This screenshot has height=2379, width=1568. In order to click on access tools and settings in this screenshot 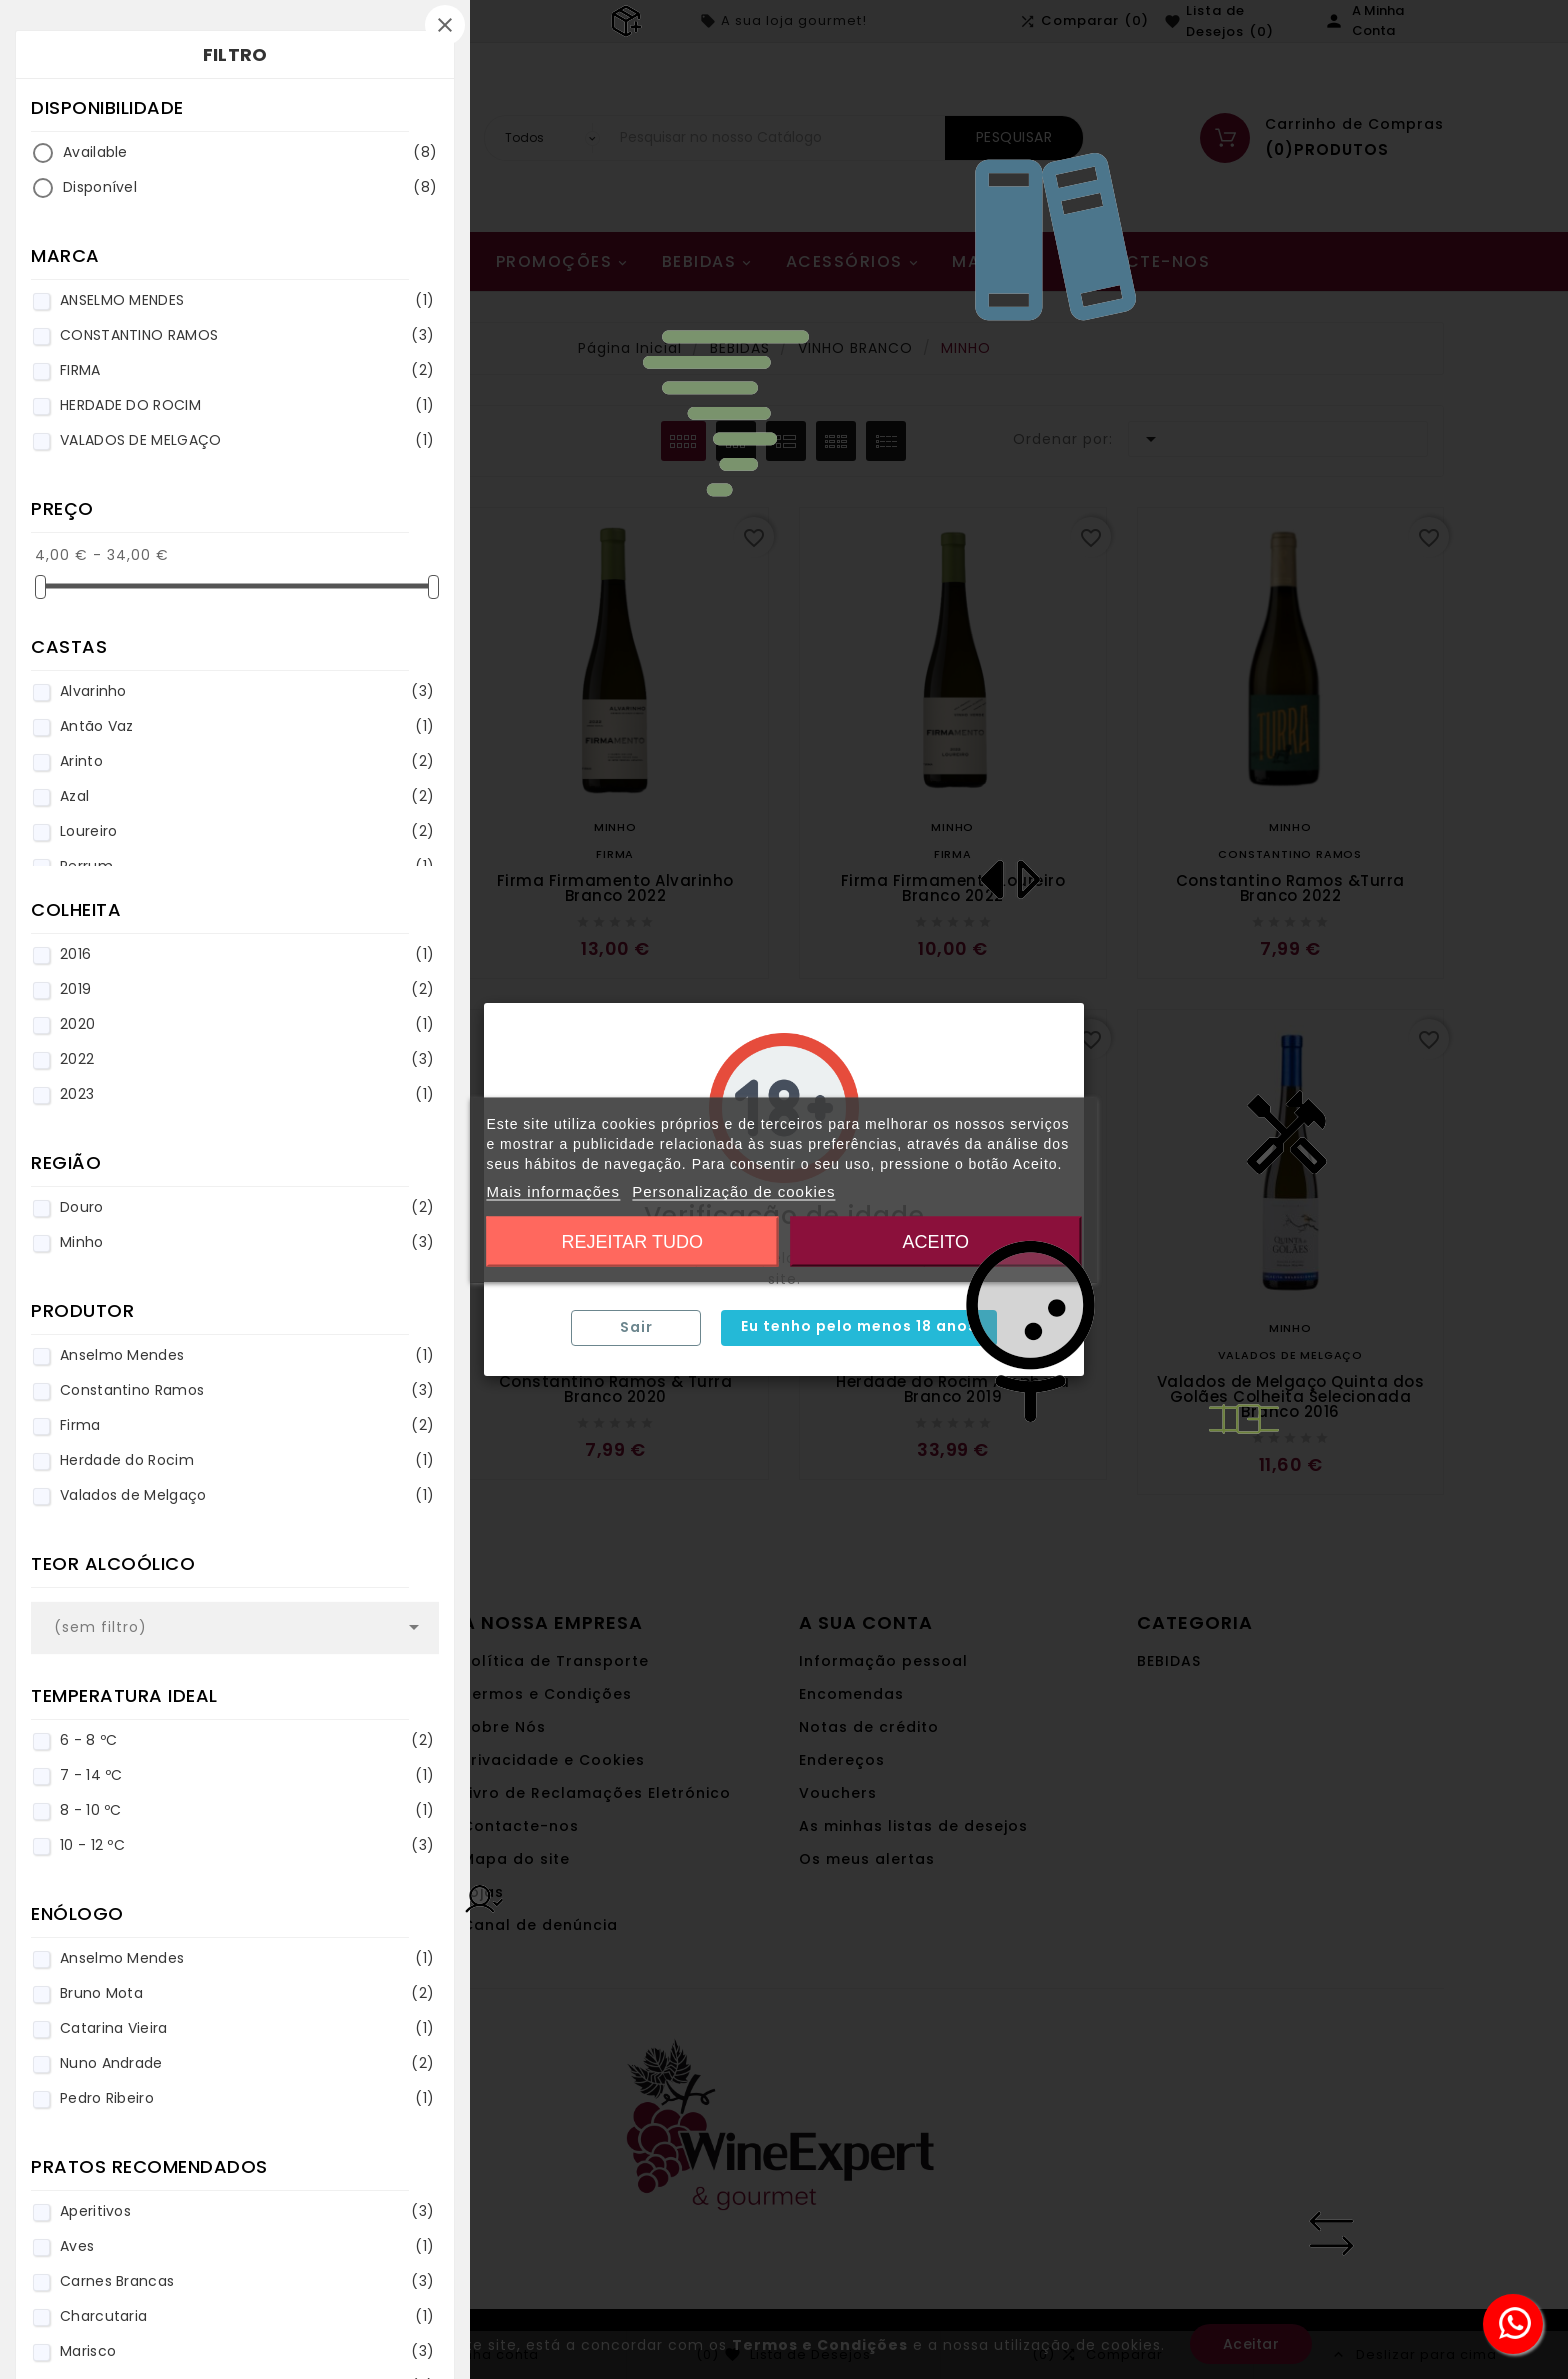, I will do `click(1287, 1134)`.